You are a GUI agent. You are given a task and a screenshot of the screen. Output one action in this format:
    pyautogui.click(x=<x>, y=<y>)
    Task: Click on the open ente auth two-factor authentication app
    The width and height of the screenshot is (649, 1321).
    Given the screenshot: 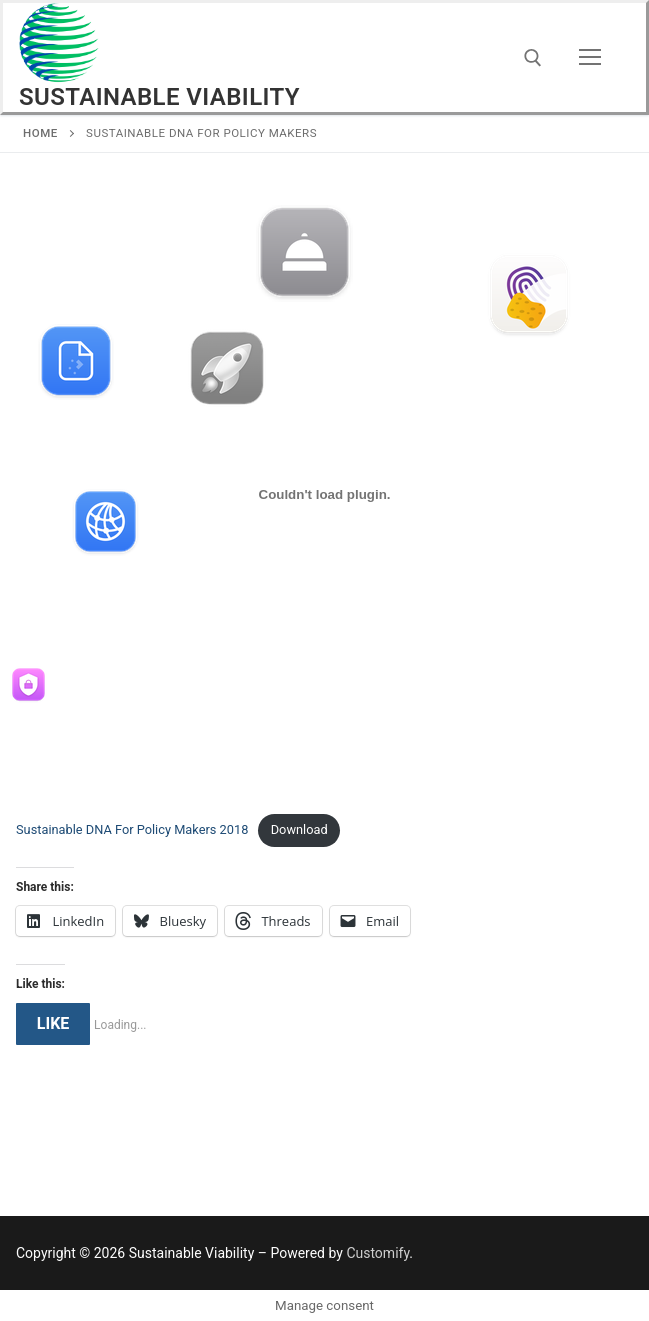 What is the action you would take?
    pyautogui.click(x=28, y=684)
    